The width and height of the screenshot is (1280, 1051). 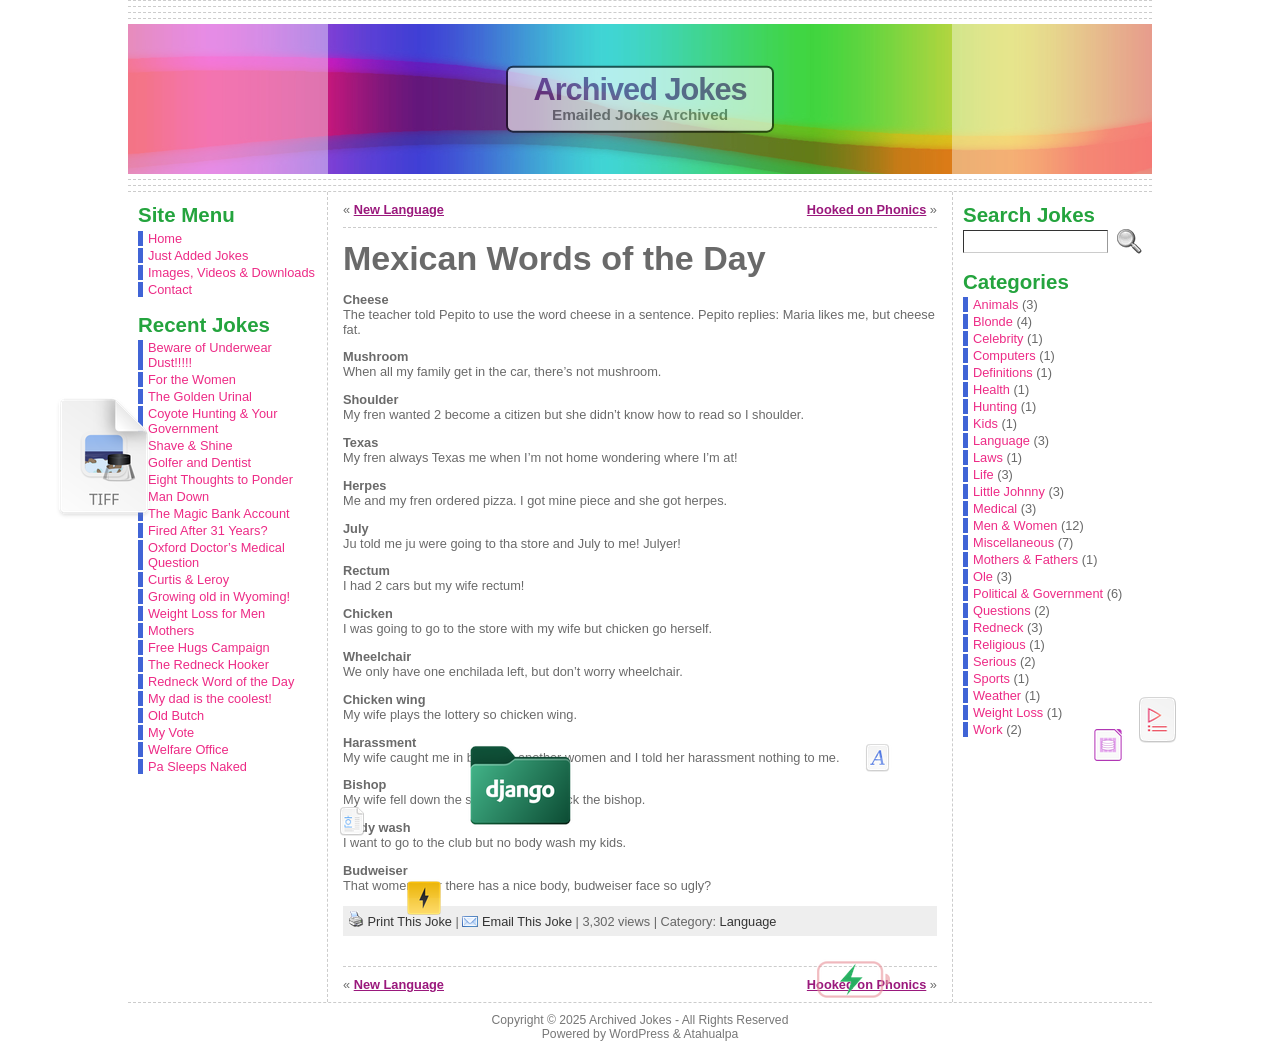 What do you see at coordinates (1157, 719) in the screenshot?
I see `an audio playlist file` at bounding box center [1157, 719].